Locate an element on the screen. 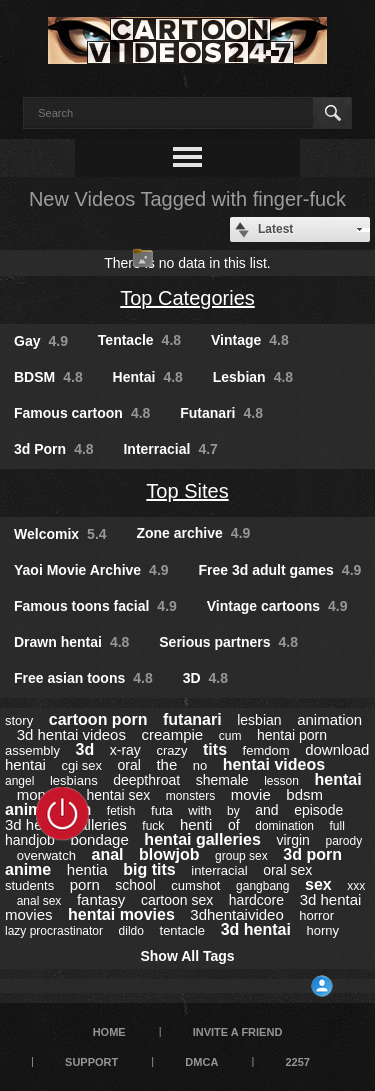 Image resolution: width=375 pixels, height=1091 pixels. shut down the system is located at coordinates (63, 814).